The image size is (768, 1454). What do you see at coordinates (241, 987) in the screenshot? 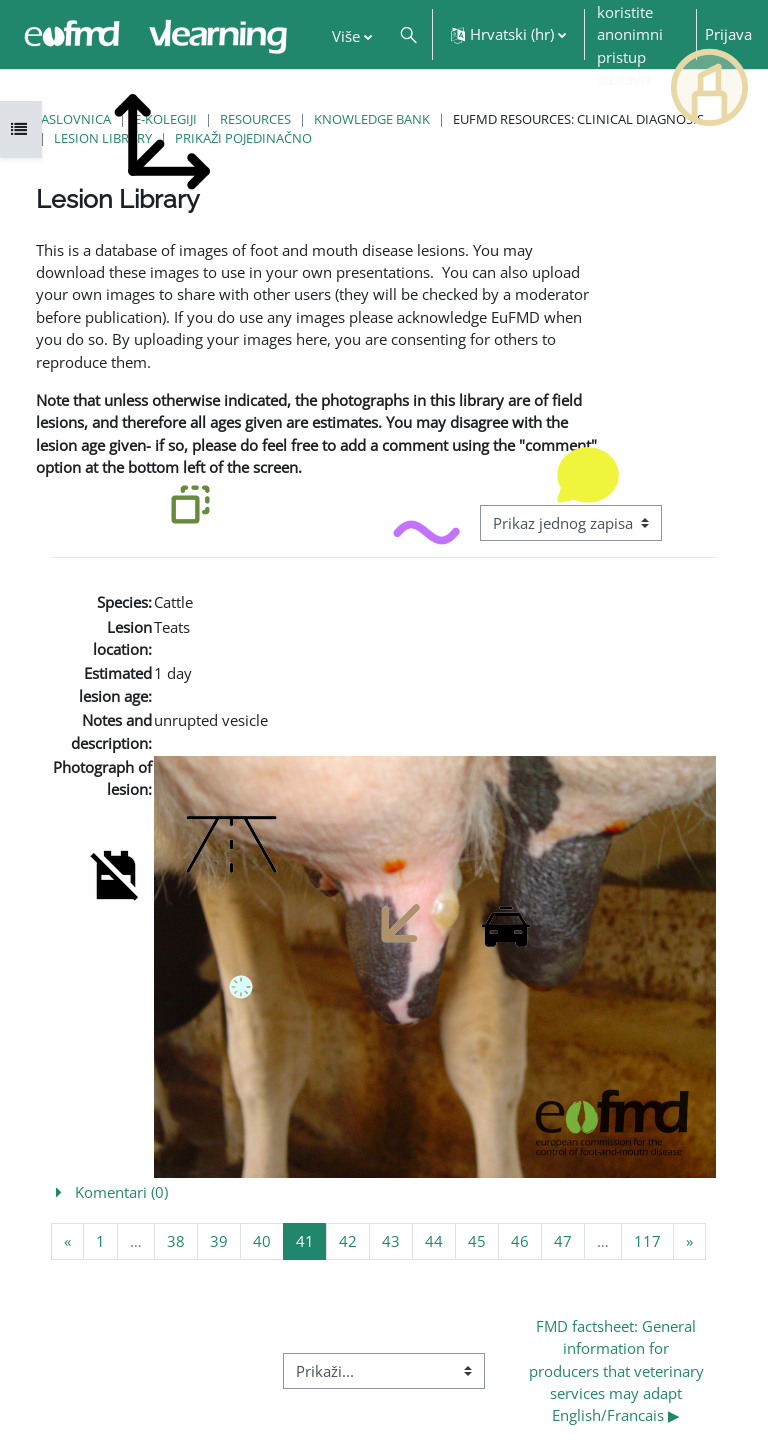
I see `loading content in progress` at bounding box center [241, 987].